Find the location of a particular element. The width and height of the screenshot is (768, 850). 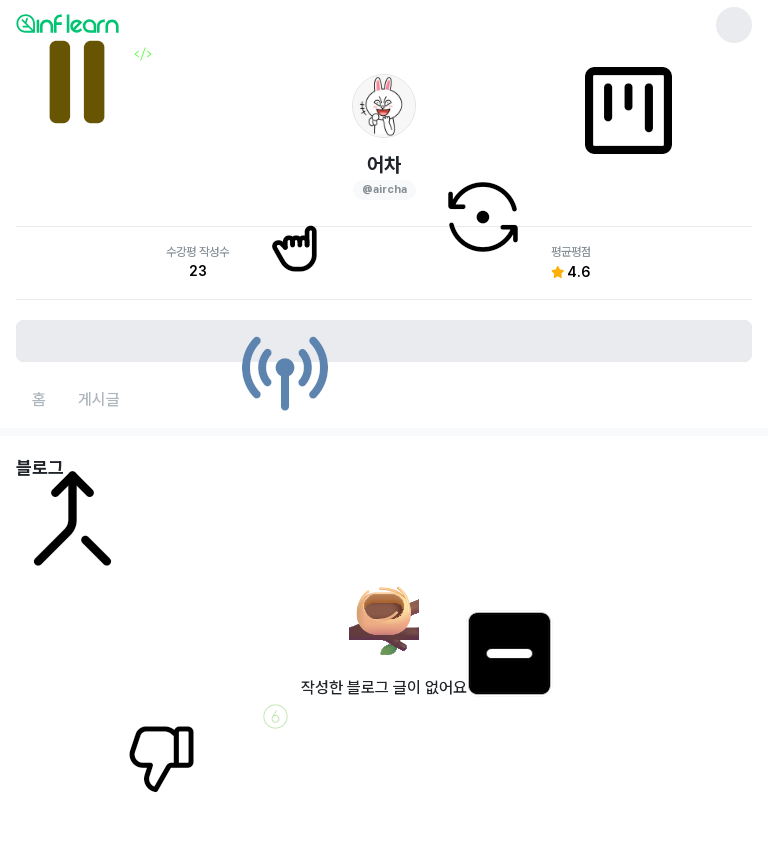

start a live broadcast or stream is located at coordinates (285, 373).